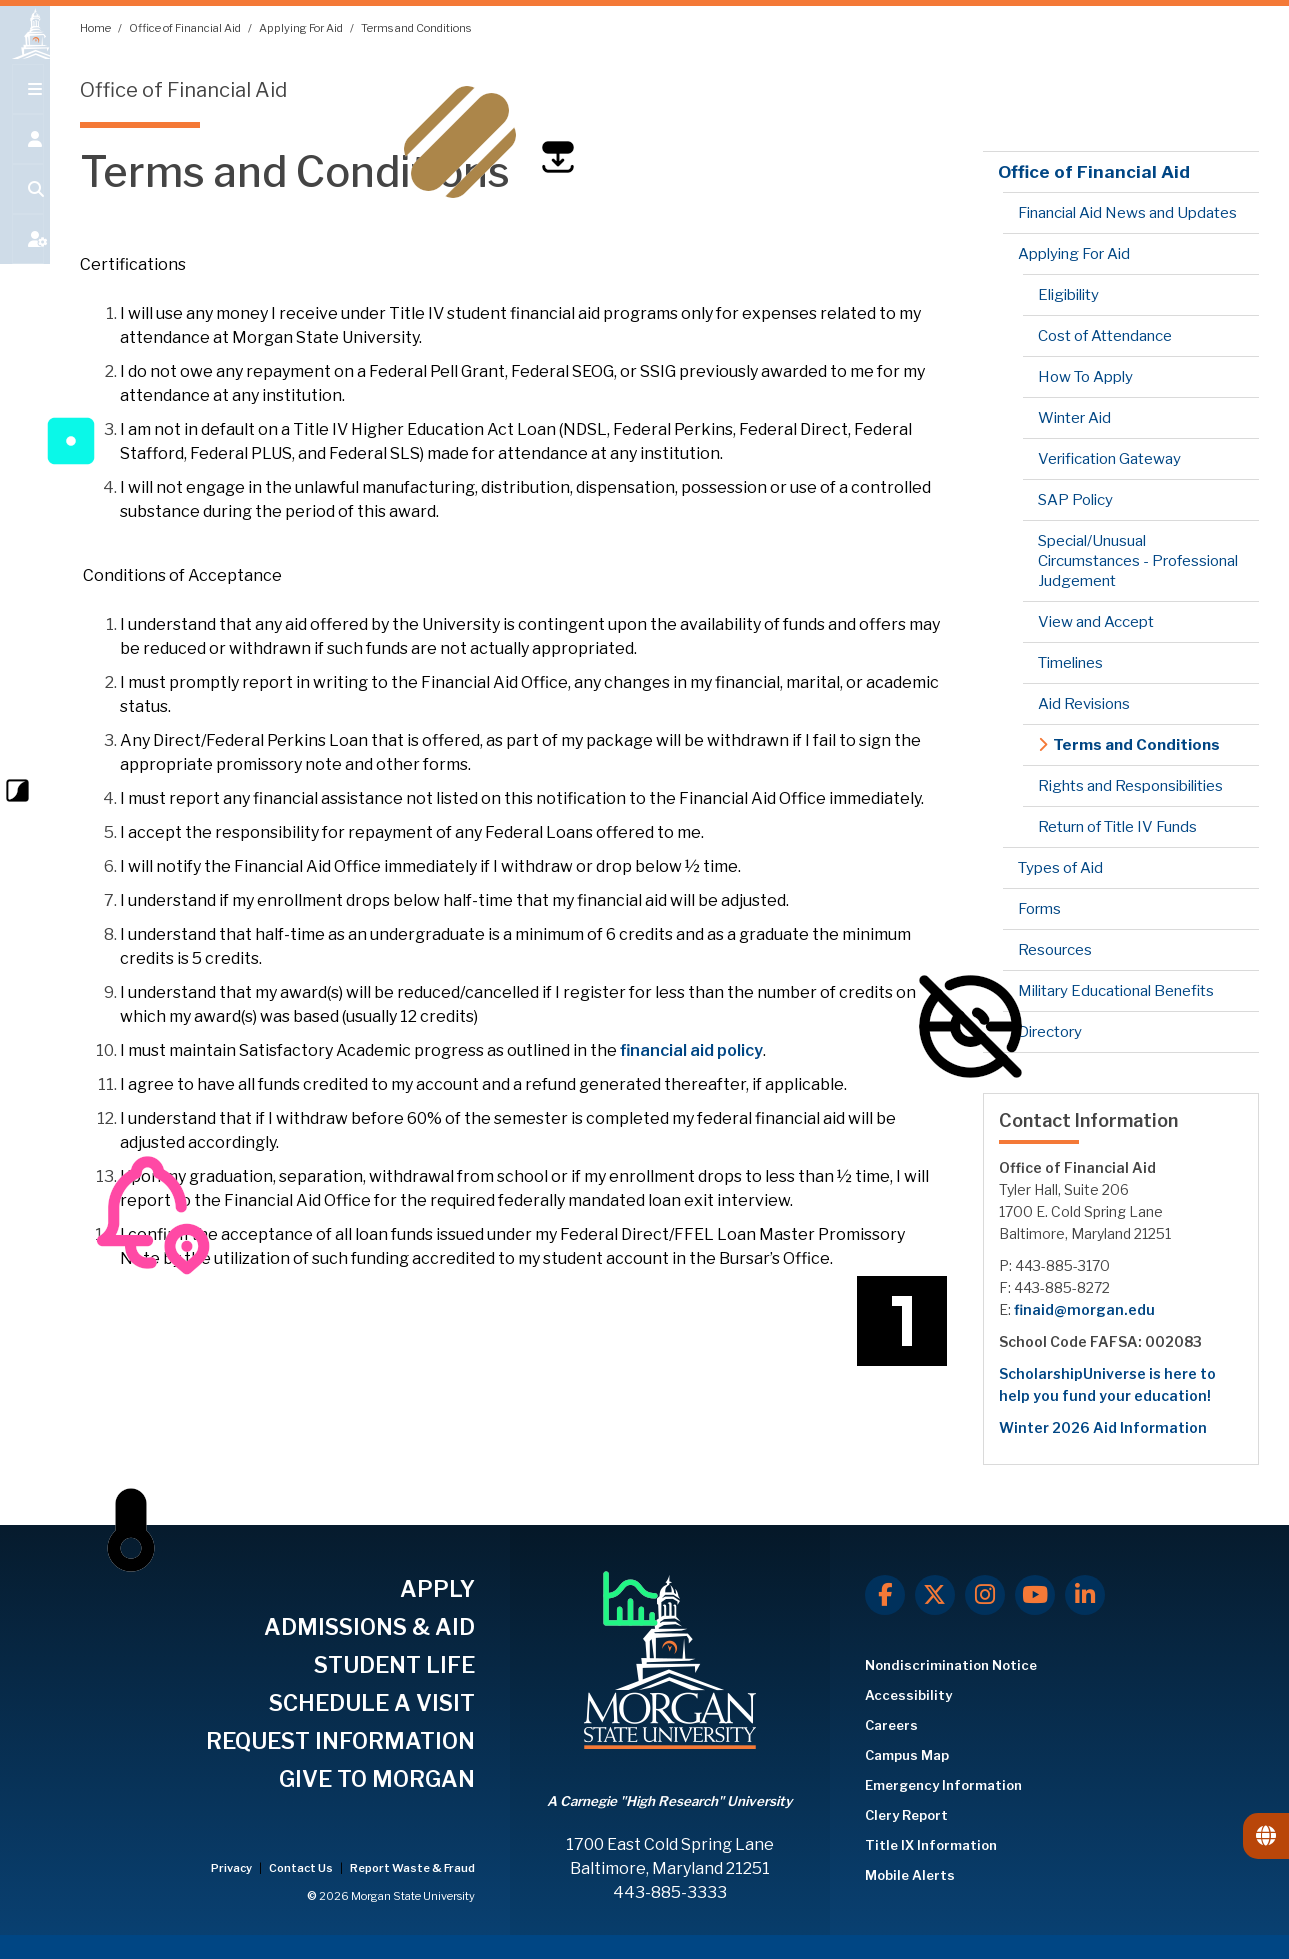 The width and height of the screenshot is (1289, 1959). What do you see at coordinates (147, 1212) in the screenshot?
I see `pin a notification to keep it visible` at bounding box center [147, 1212].